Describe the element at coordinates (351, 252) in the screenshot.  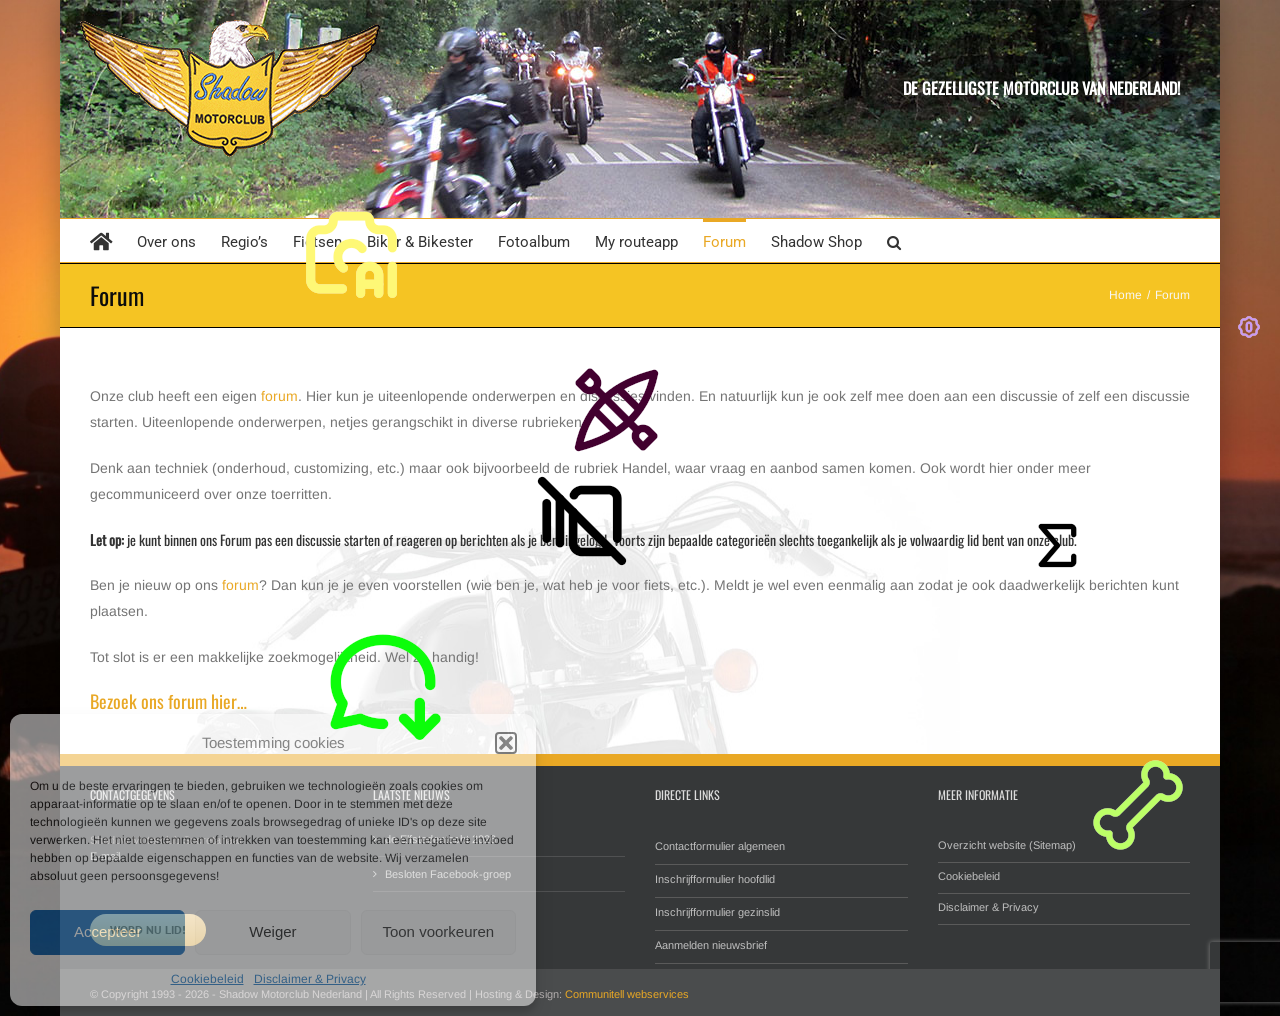
I see `access AI-powered camera features` at that location.